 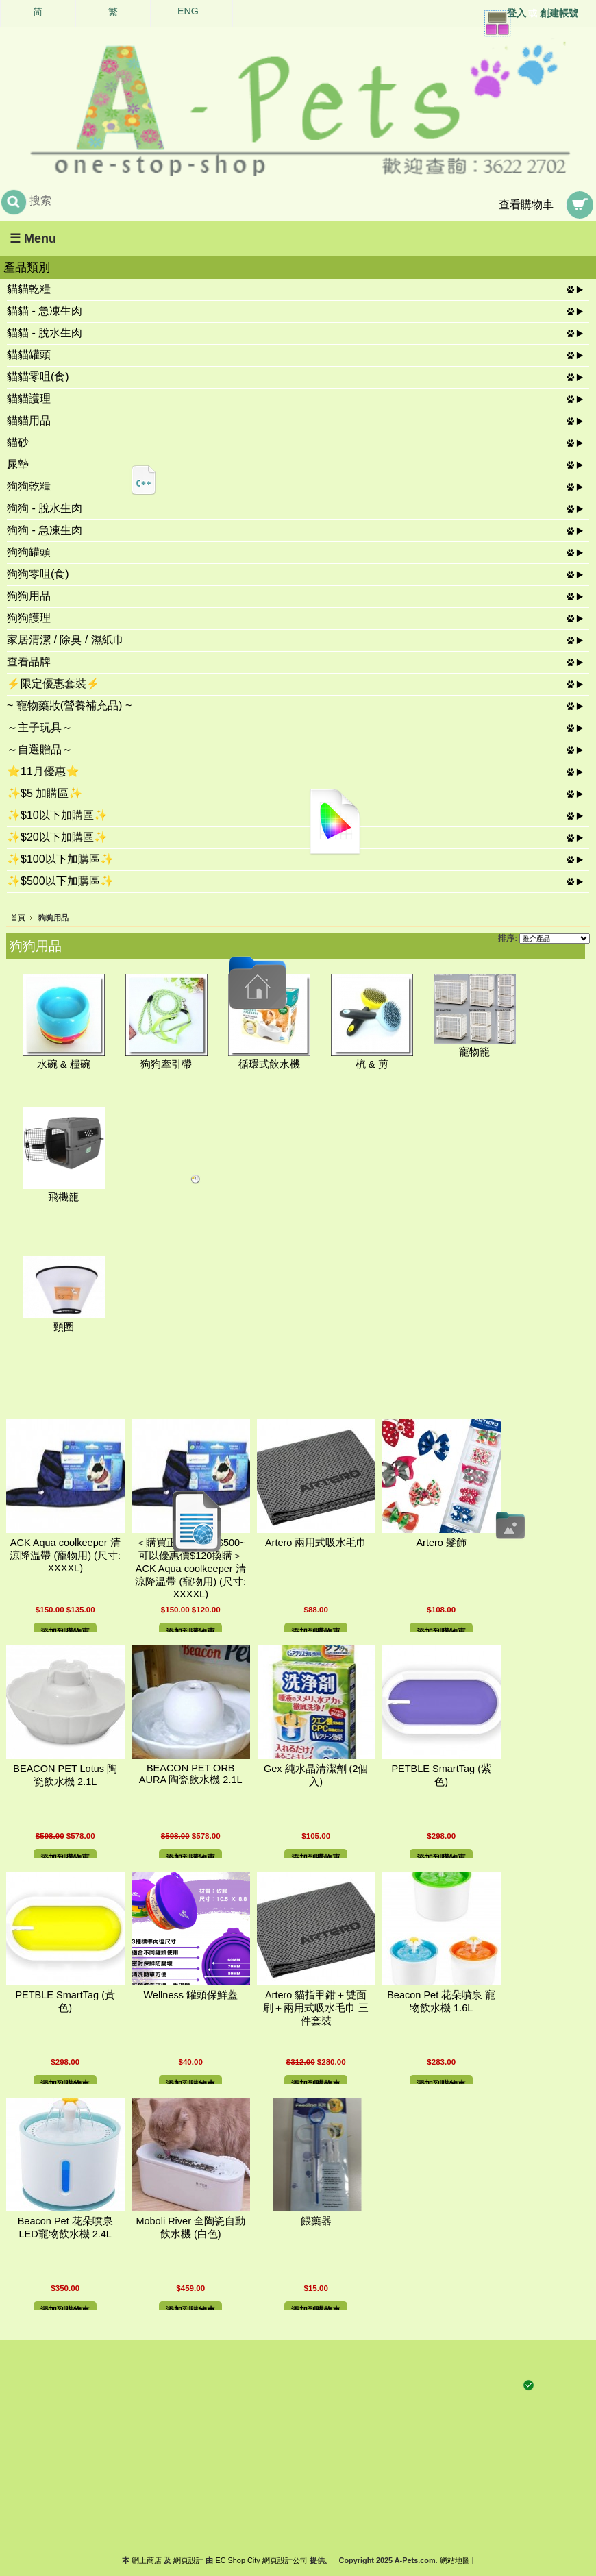 I want to click on open your pictures folder, so click(x=510, y=1525).